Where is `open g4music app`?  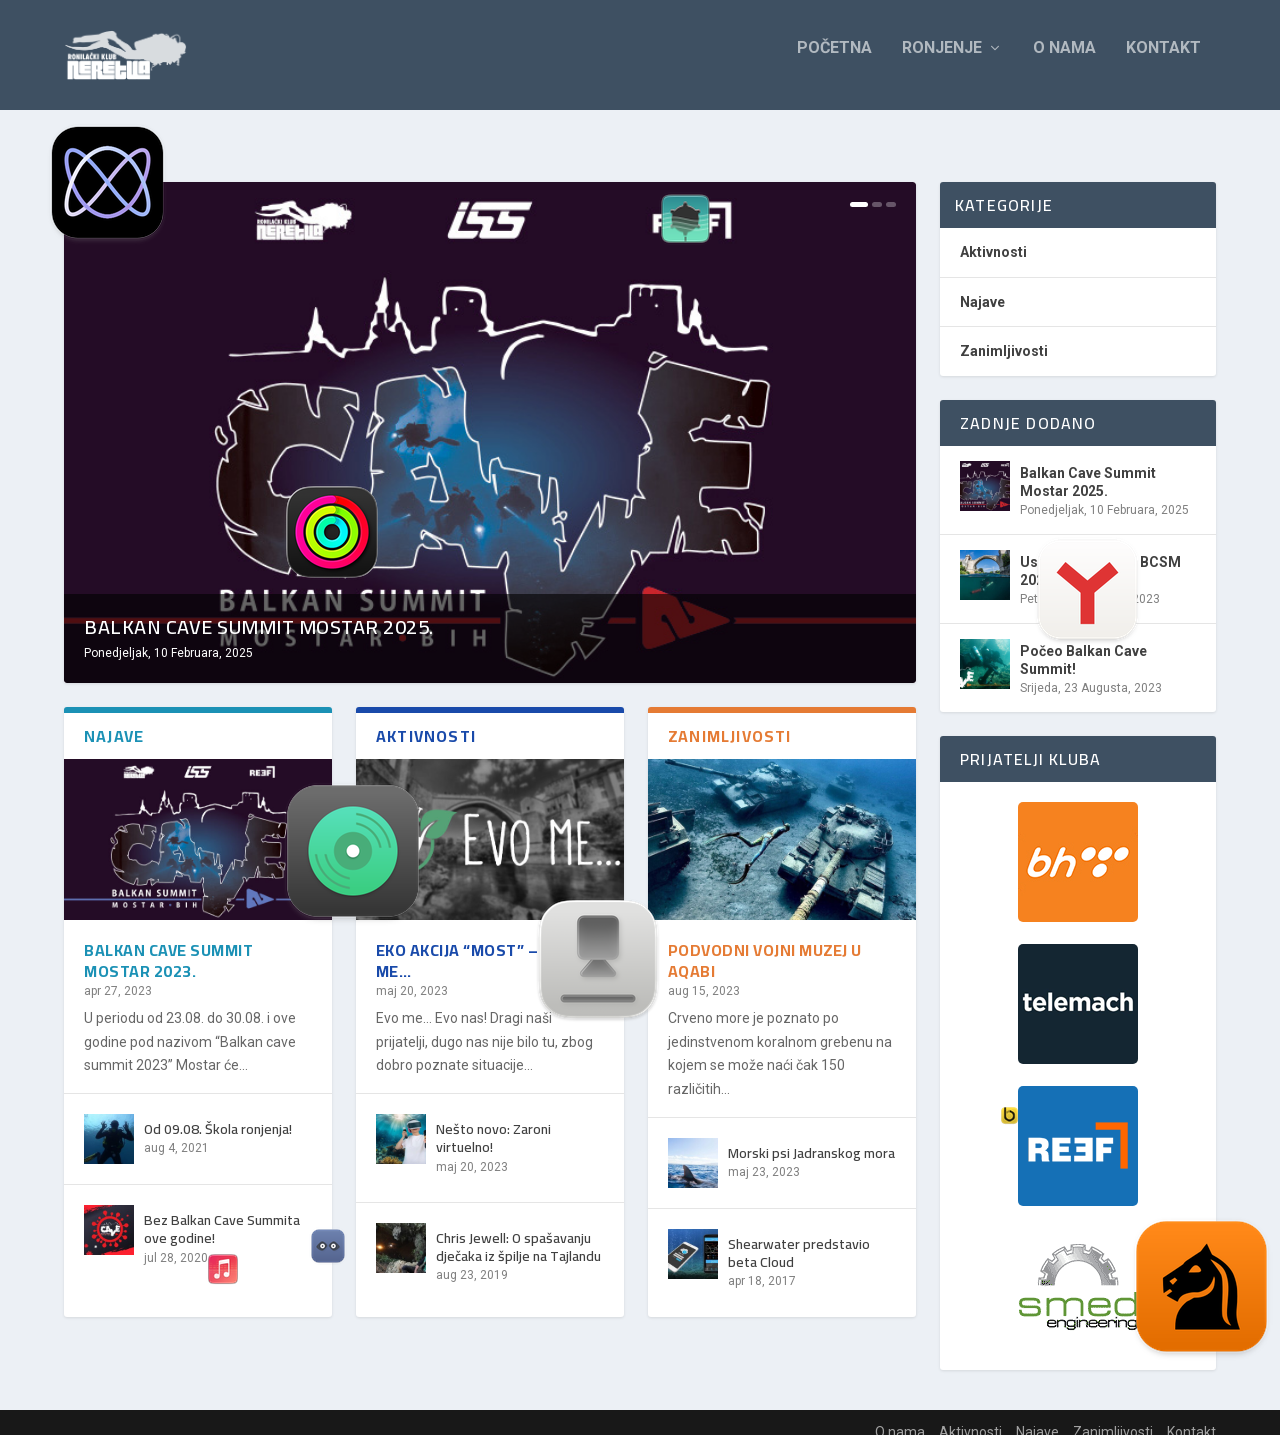
open g4music app is located at coordinates (353, 851).